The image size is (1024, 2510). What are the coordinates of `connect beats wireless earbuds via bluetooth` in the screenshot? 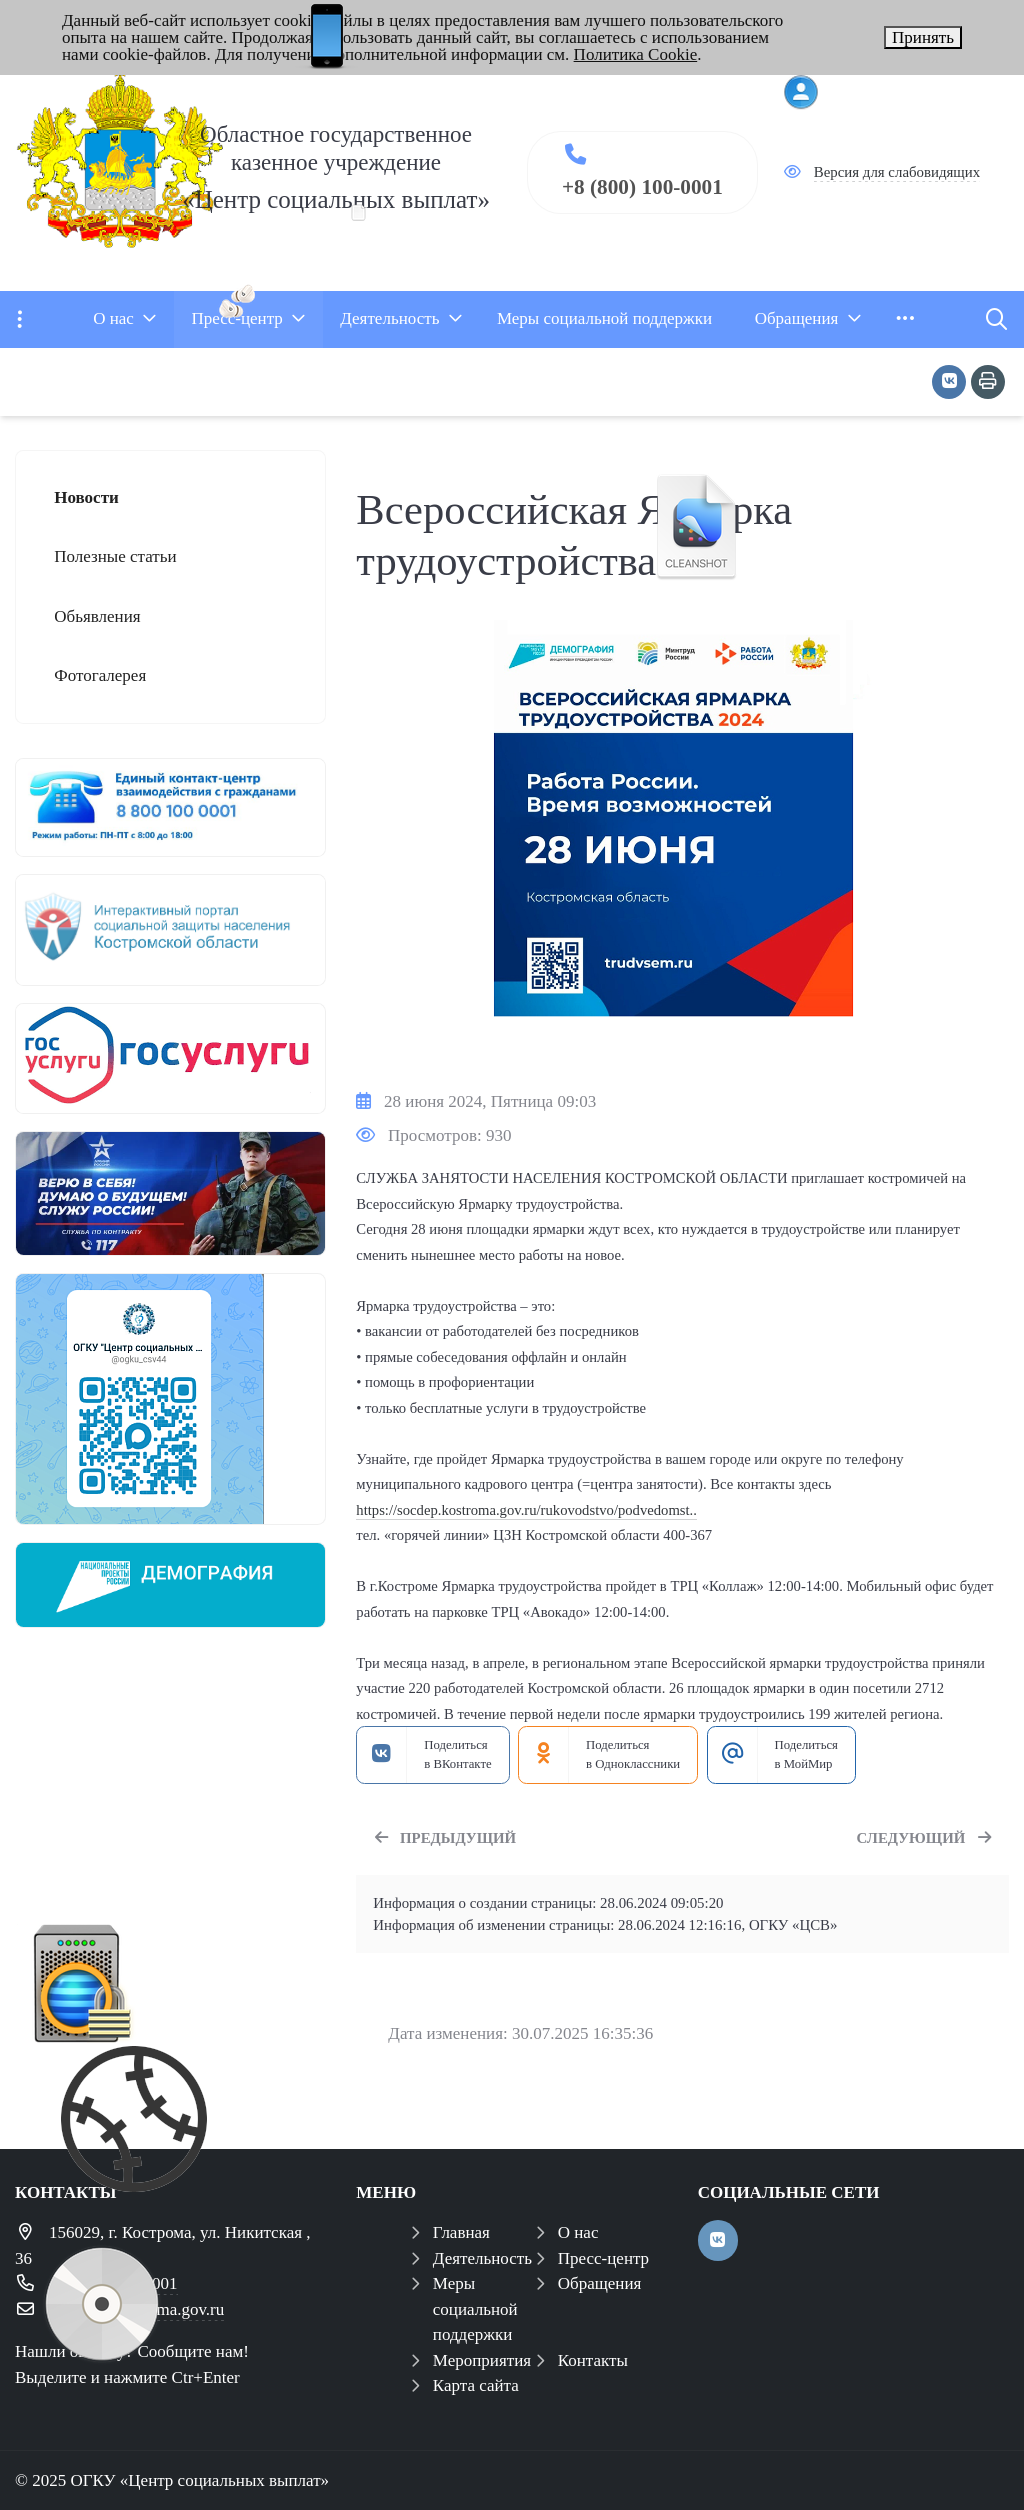 It's located at (237, 301).